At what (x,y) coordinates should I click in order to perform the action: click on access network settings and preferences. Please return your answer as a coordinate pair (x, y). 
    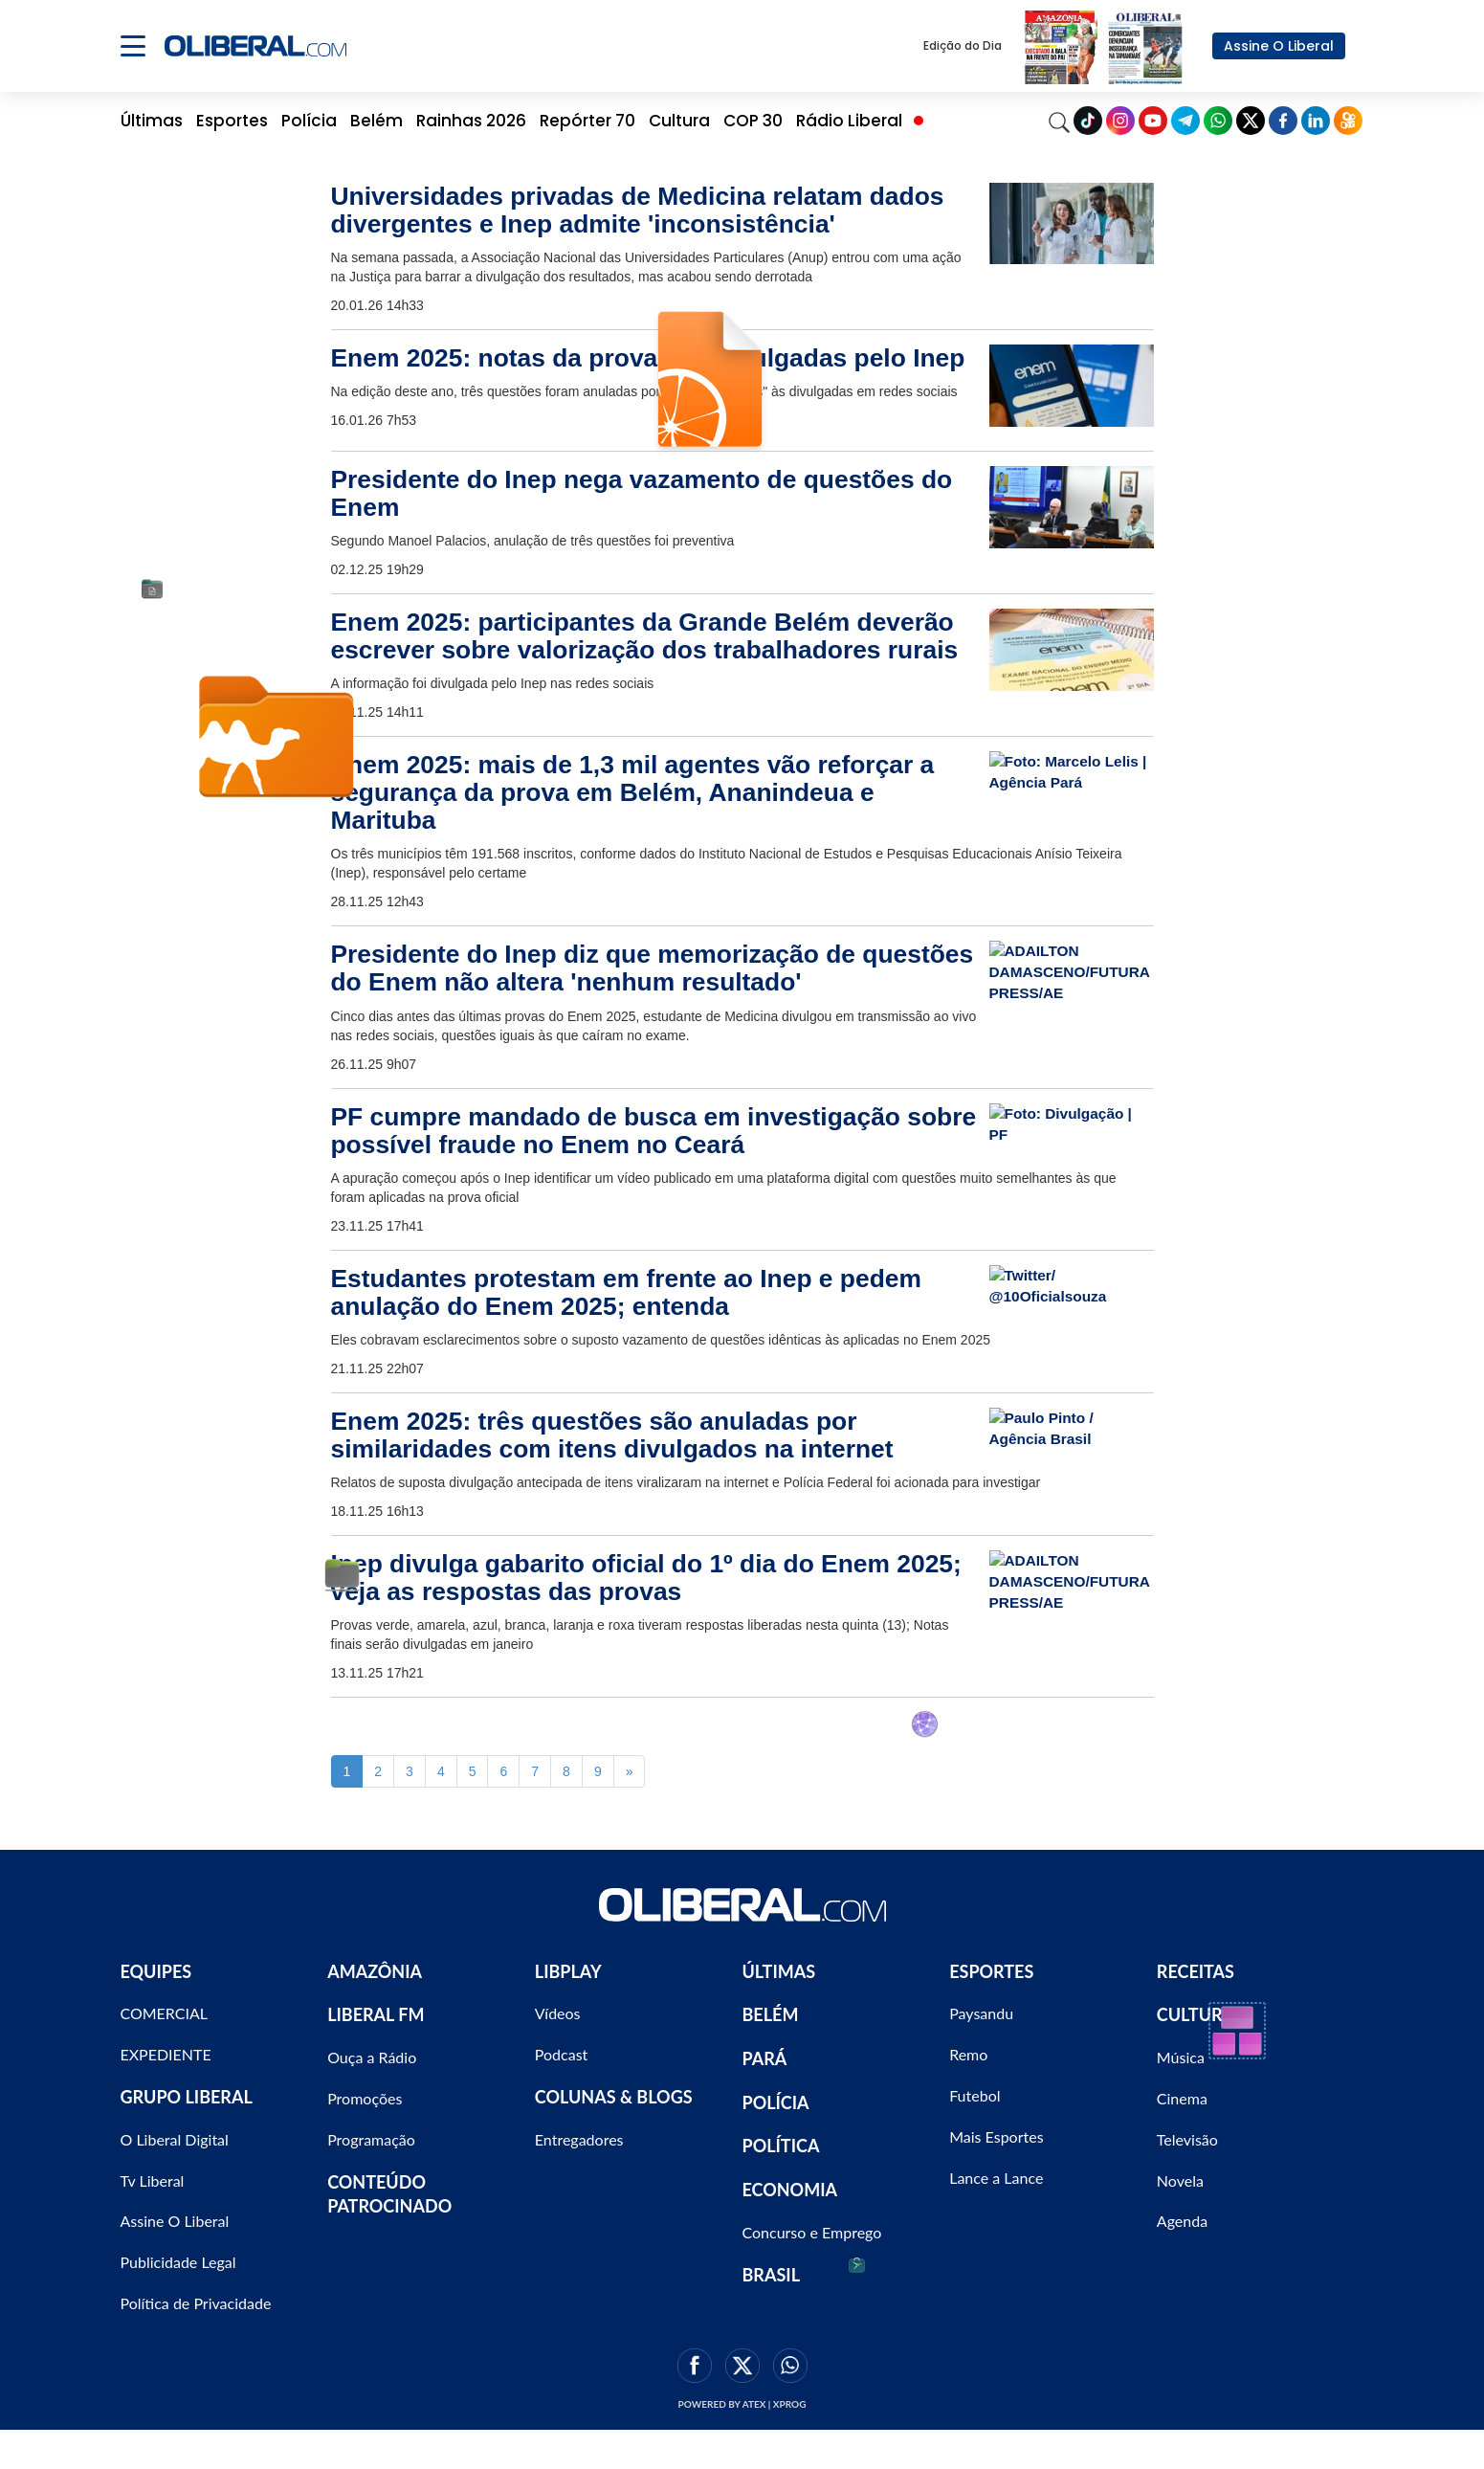
    Looking at the image, I should click on (924, 1724).